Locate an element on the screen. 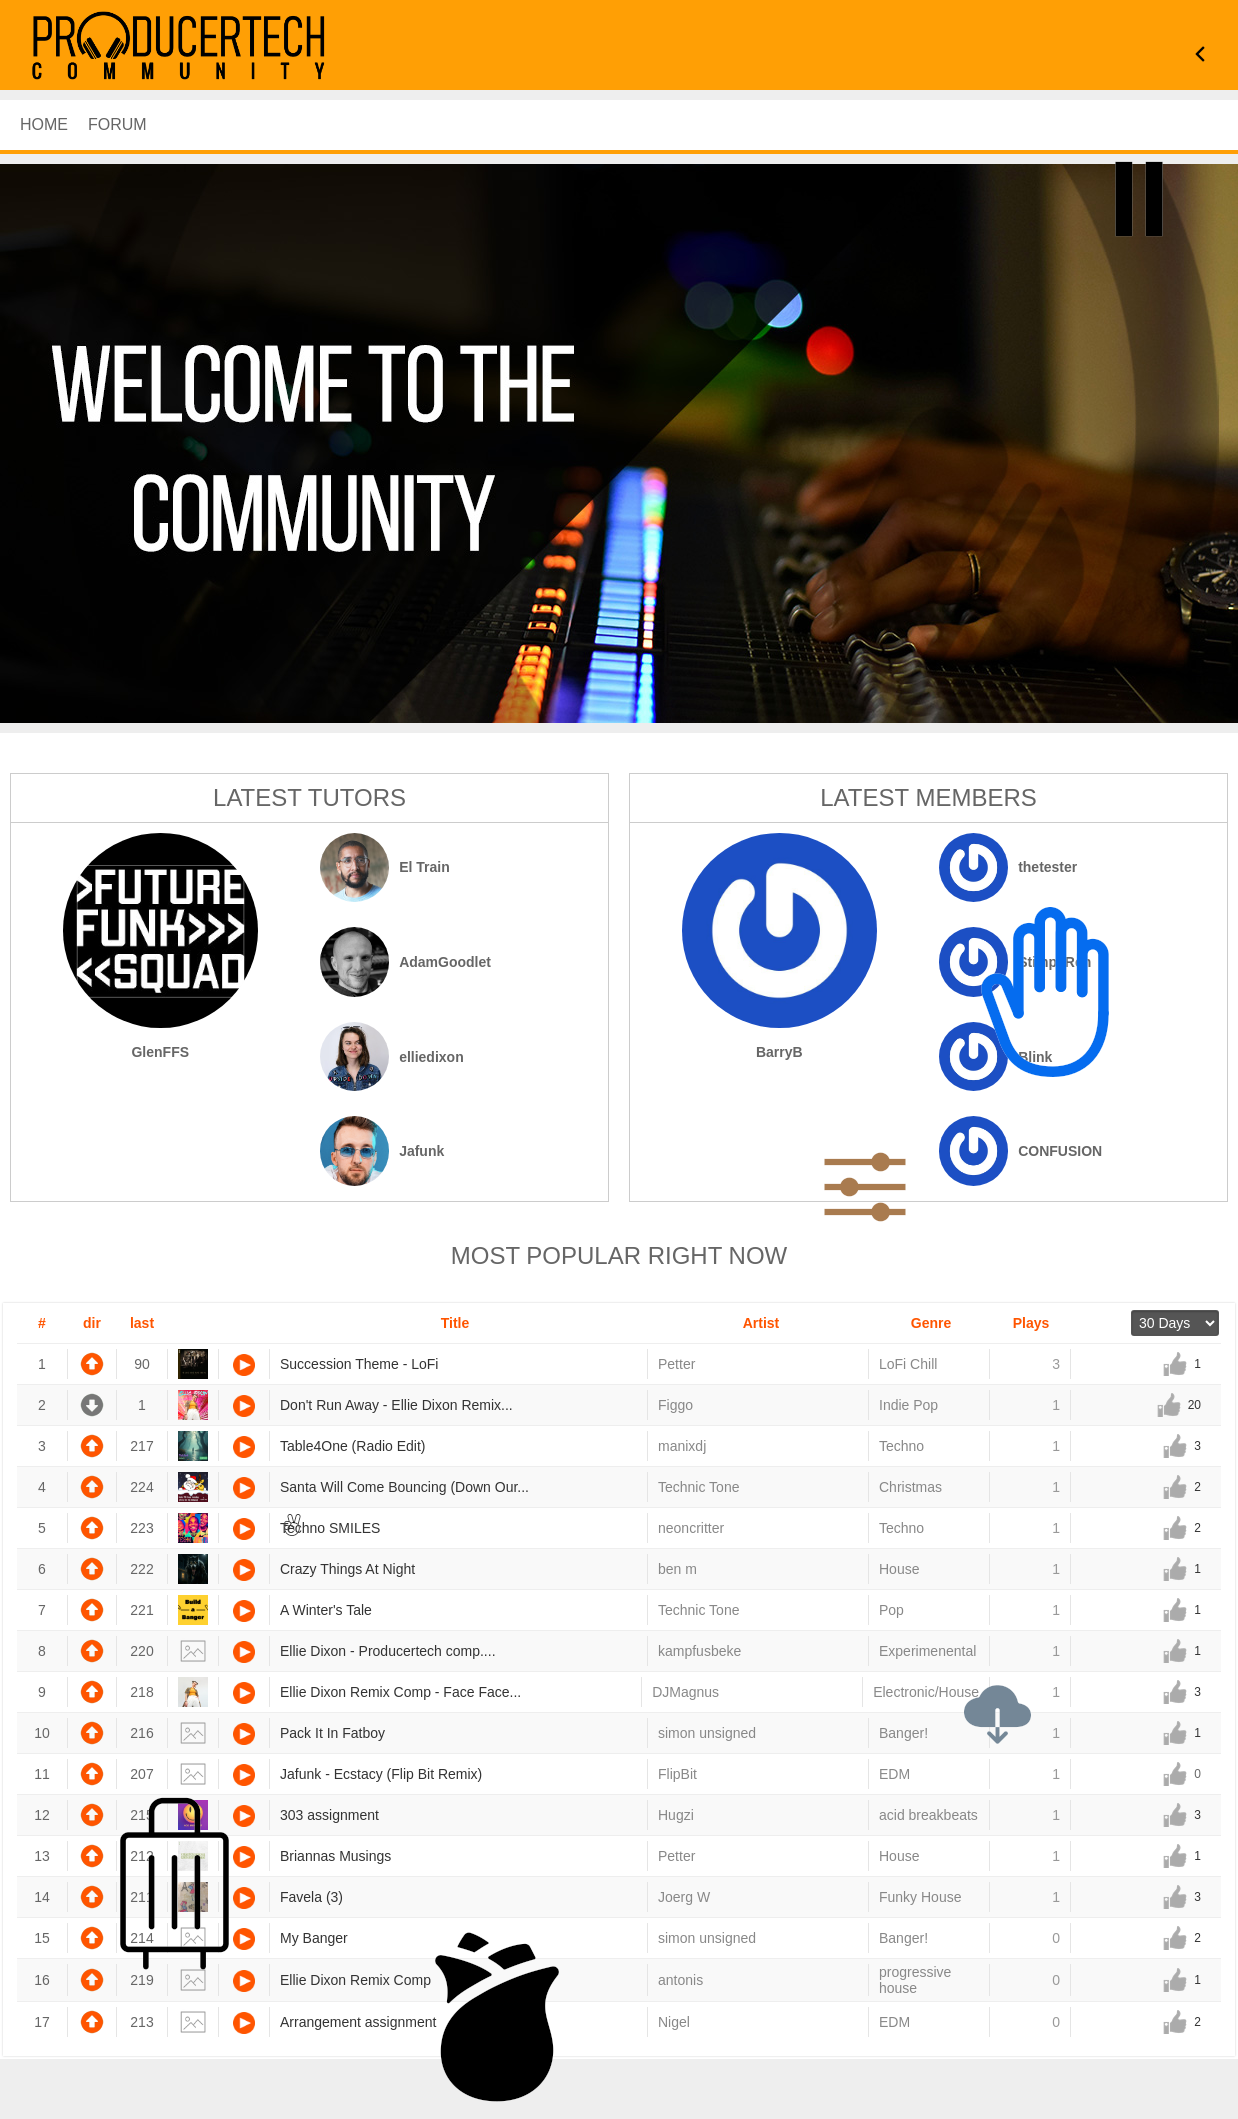  adjust settings or preferences is located at coordinates (865, 1187).